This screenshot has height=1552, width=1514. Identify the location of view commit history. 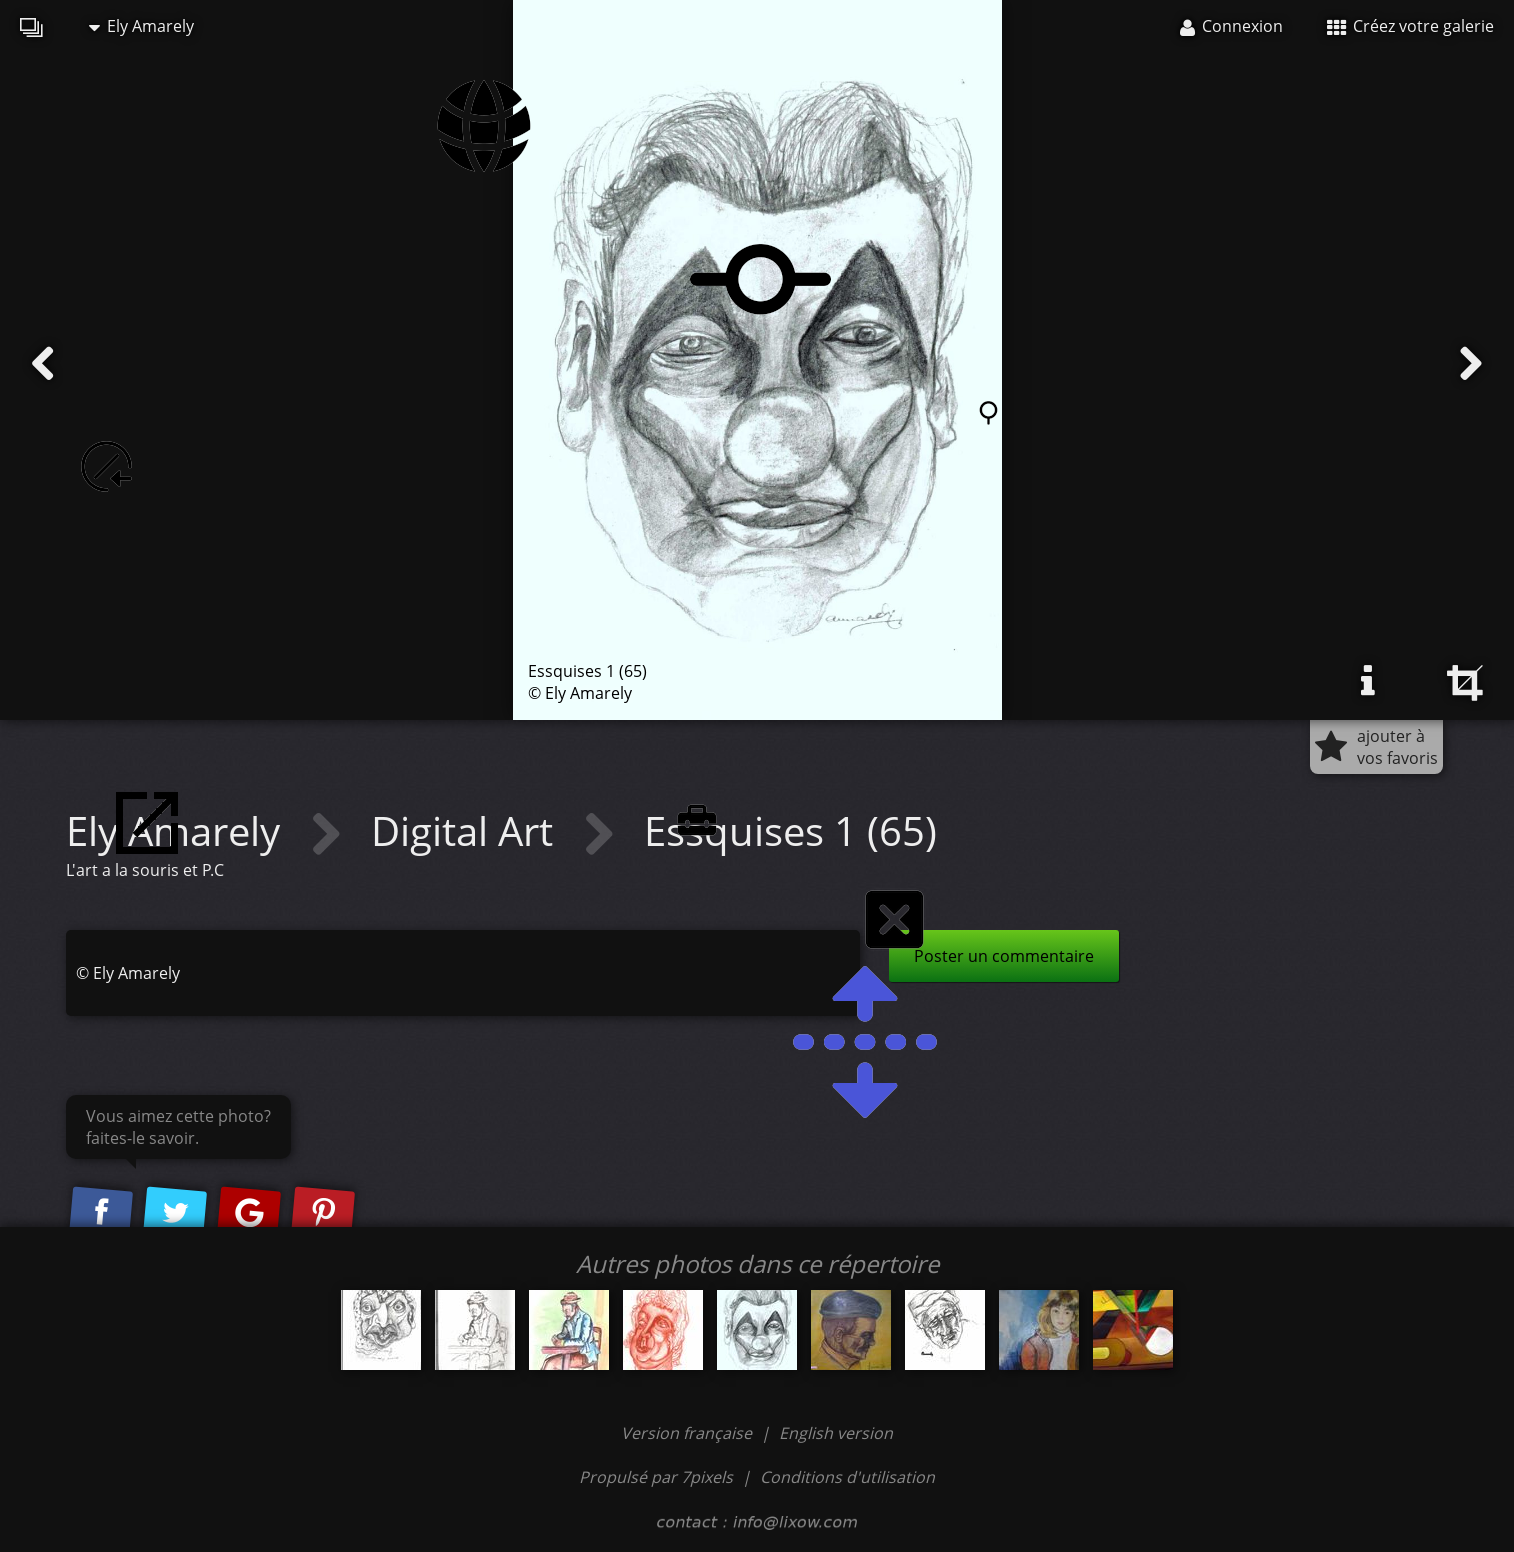
(760, 281).